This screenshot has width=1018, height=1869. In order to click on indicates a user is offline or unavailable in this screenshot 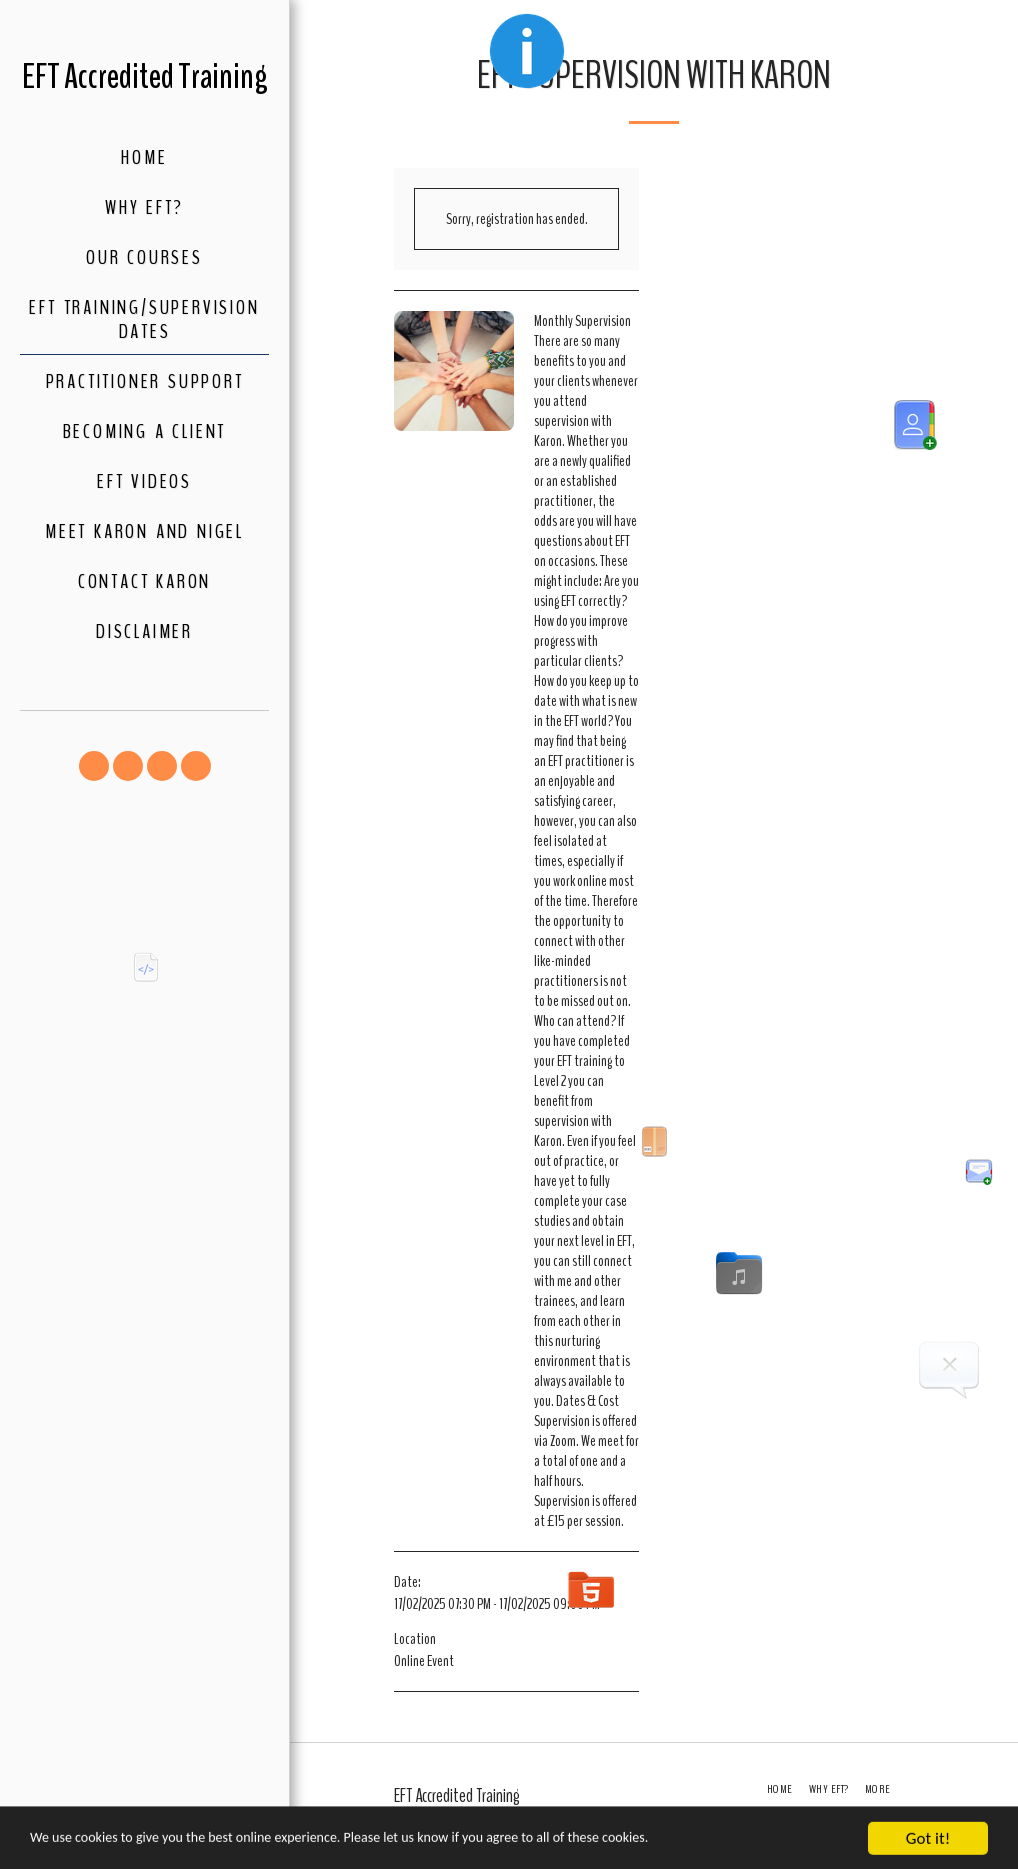, I will do `click(949, 1369)`.